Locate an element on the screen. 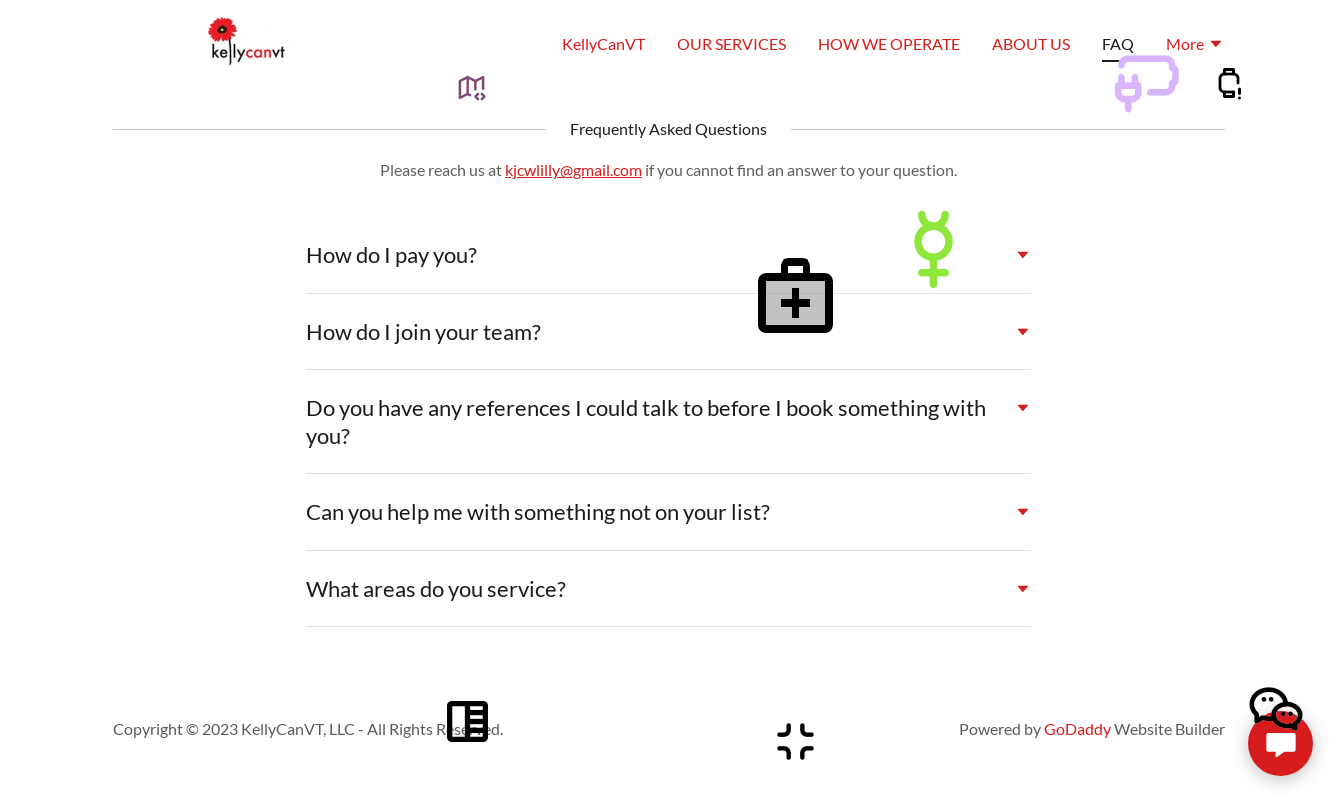 The height and width of the screenshot is (800, 1337). access medical services or healthcare information is located at coordinates (795, 295).